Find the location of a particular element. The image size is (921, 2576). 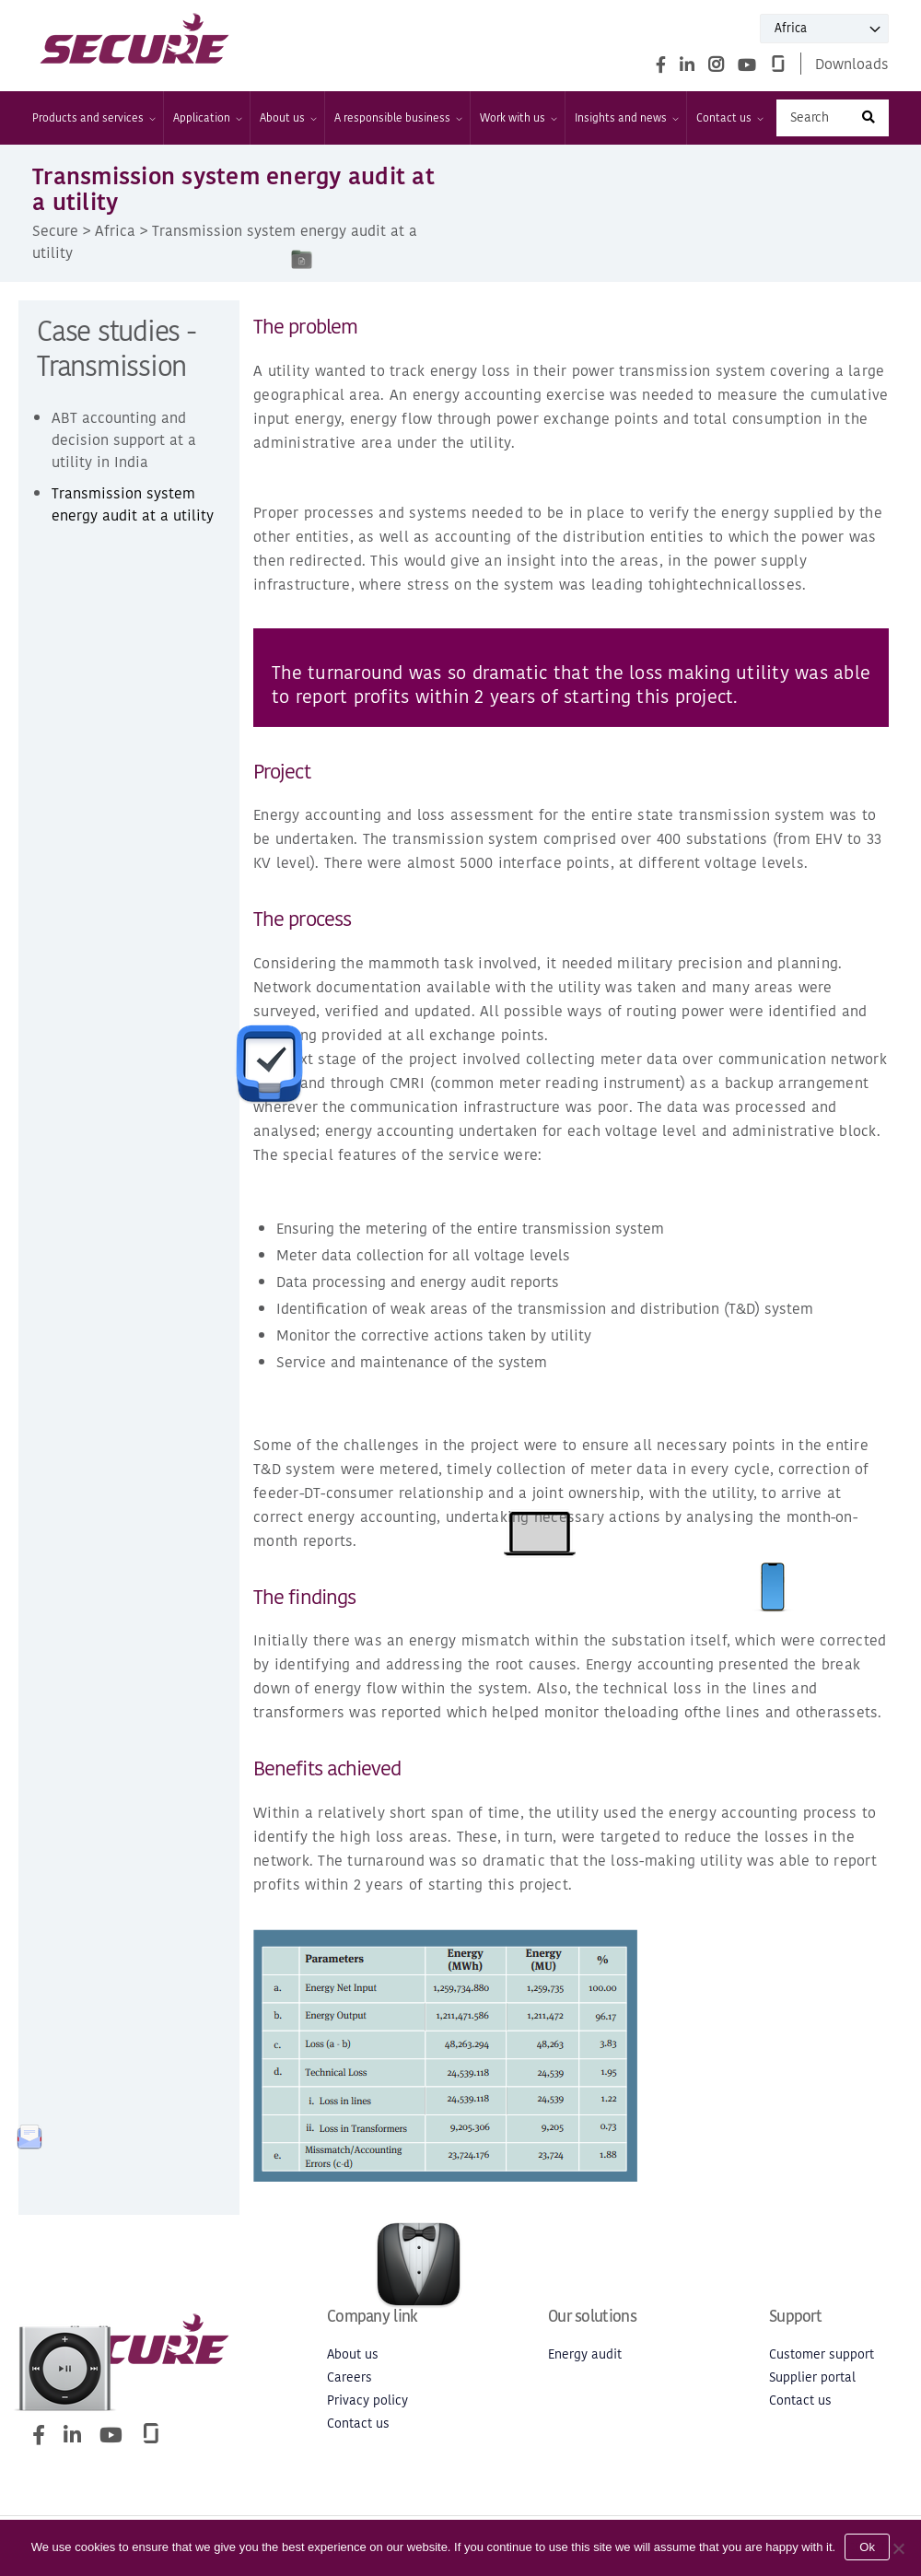

open Things 3 task manager app is located at coordinates (269, 1063).